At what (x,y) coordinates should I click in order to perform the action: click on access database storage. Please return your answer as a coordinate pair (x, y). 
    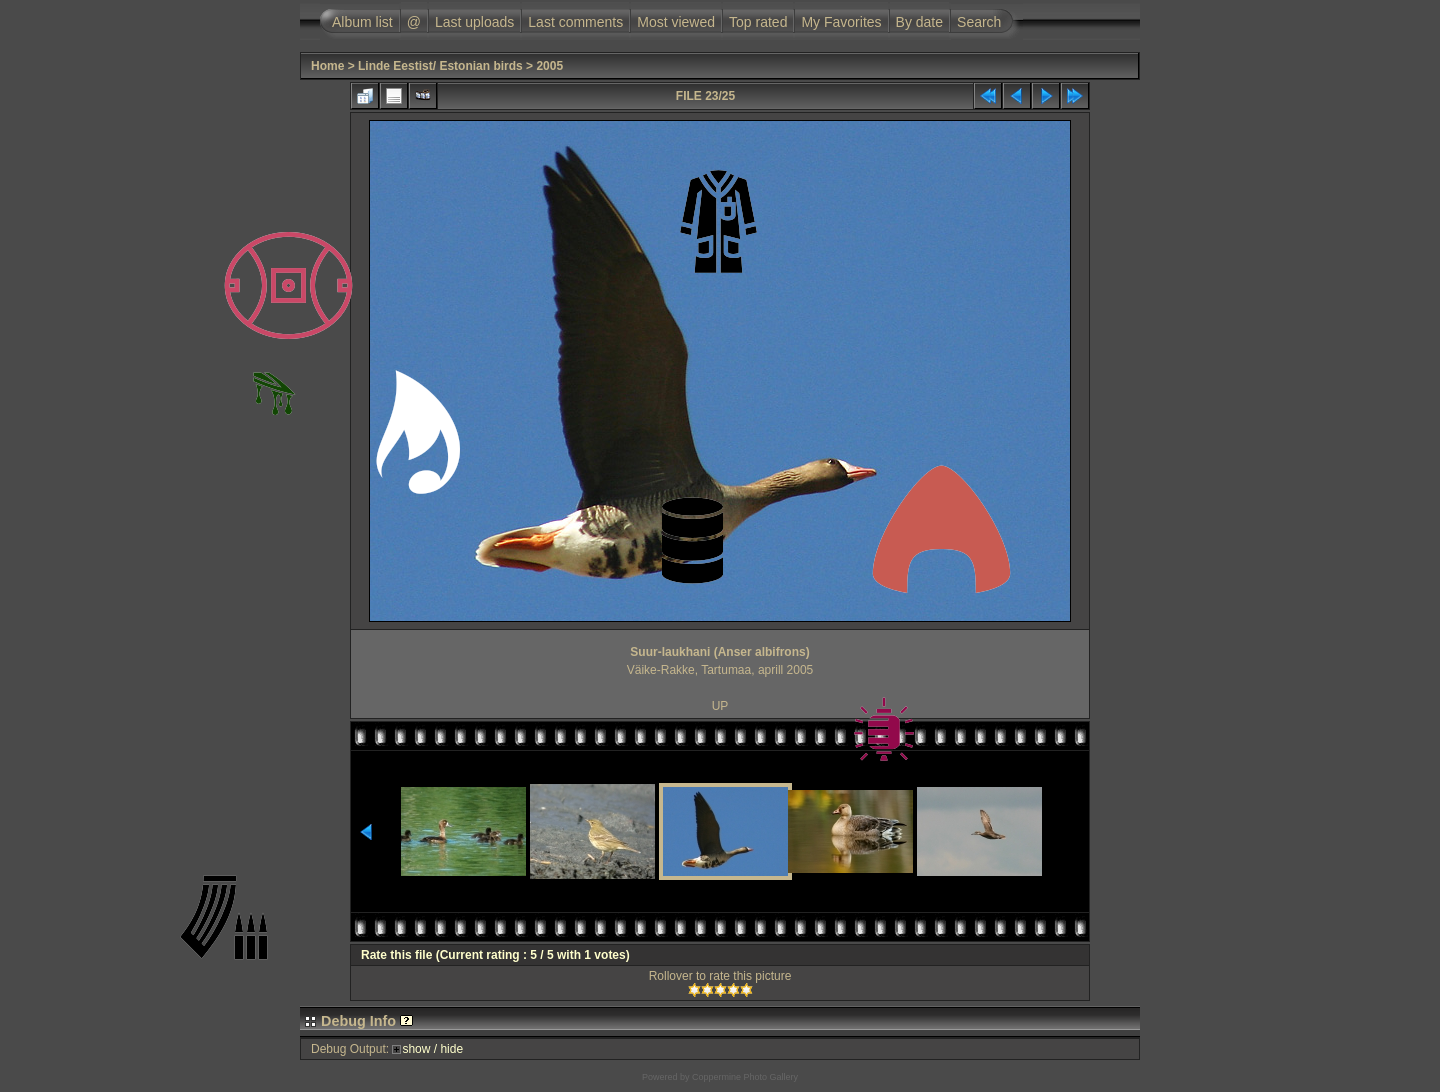
    Looking at the image, I should click on (692, 540).